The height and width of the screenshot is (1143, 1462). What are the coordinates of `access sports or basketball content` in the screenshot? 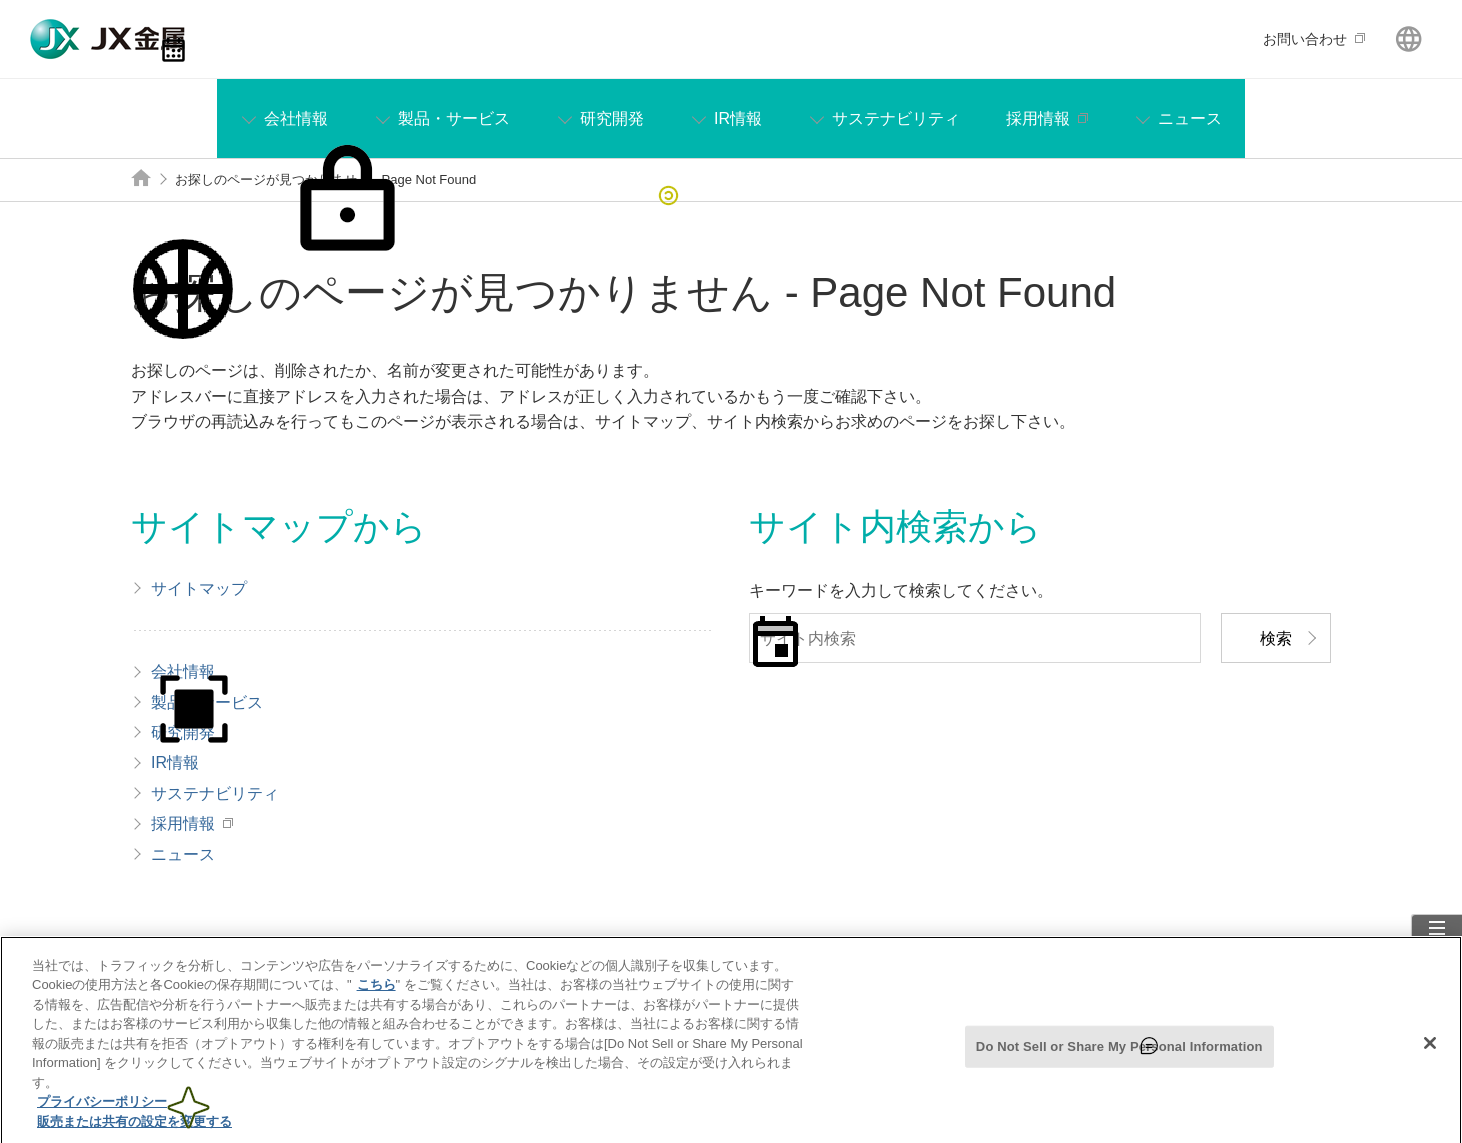 It's located at (183, 289).